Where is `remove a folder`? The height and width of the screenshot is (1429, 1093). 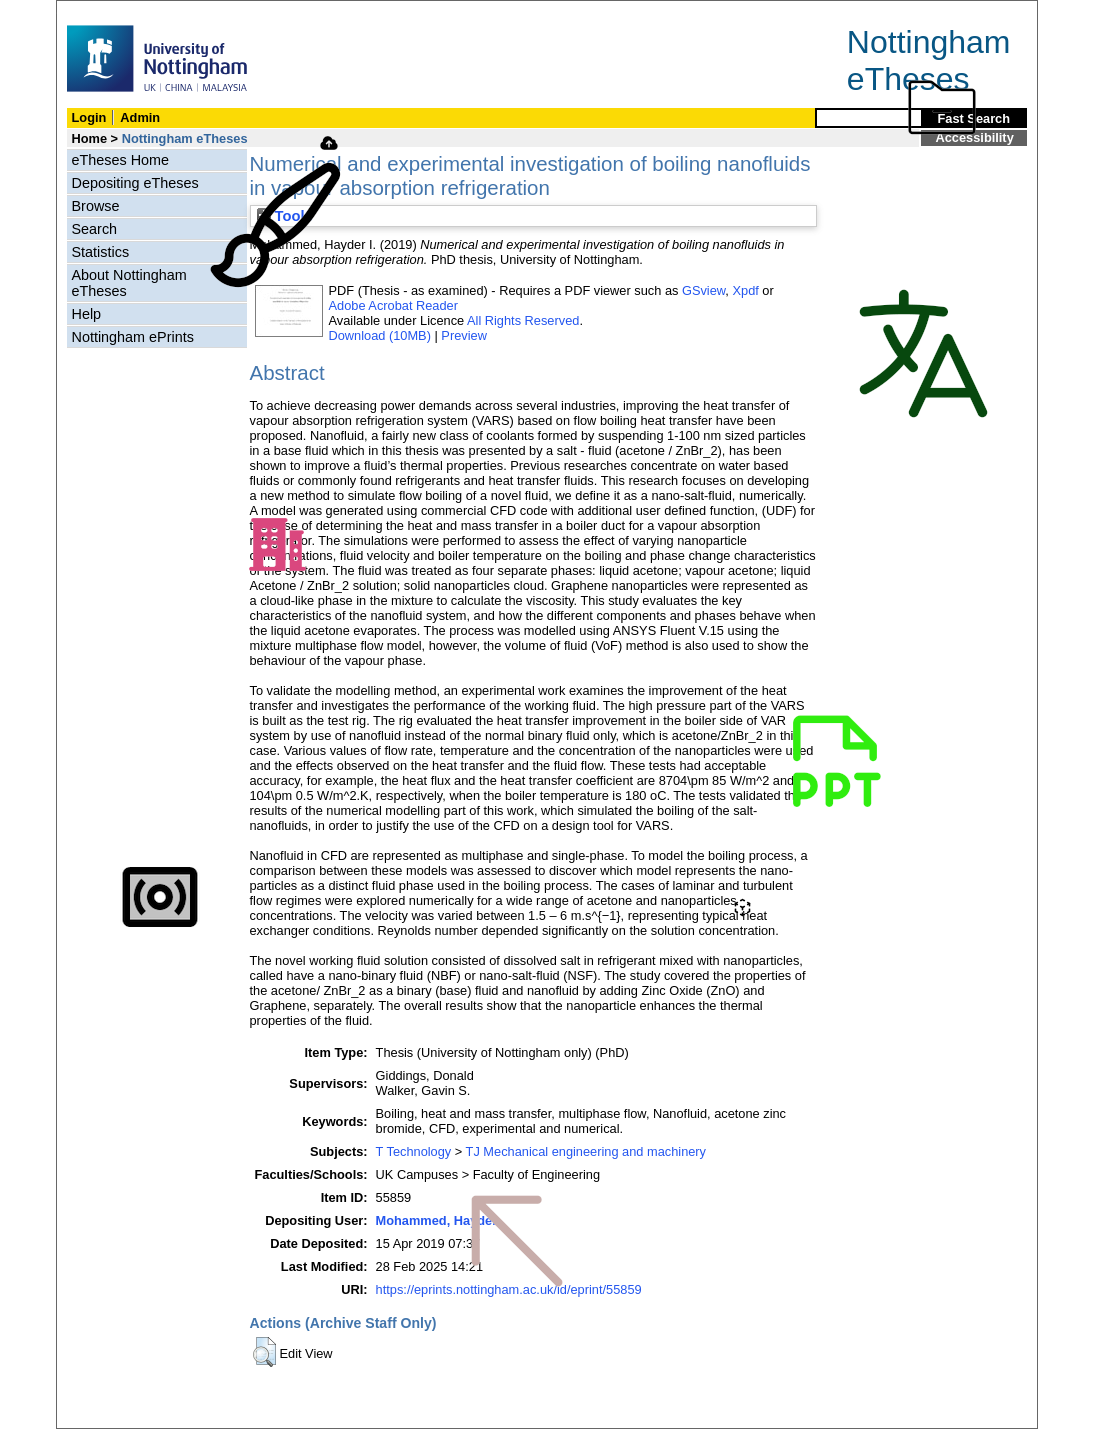 remove a folder is located at coordinates (942, 106).